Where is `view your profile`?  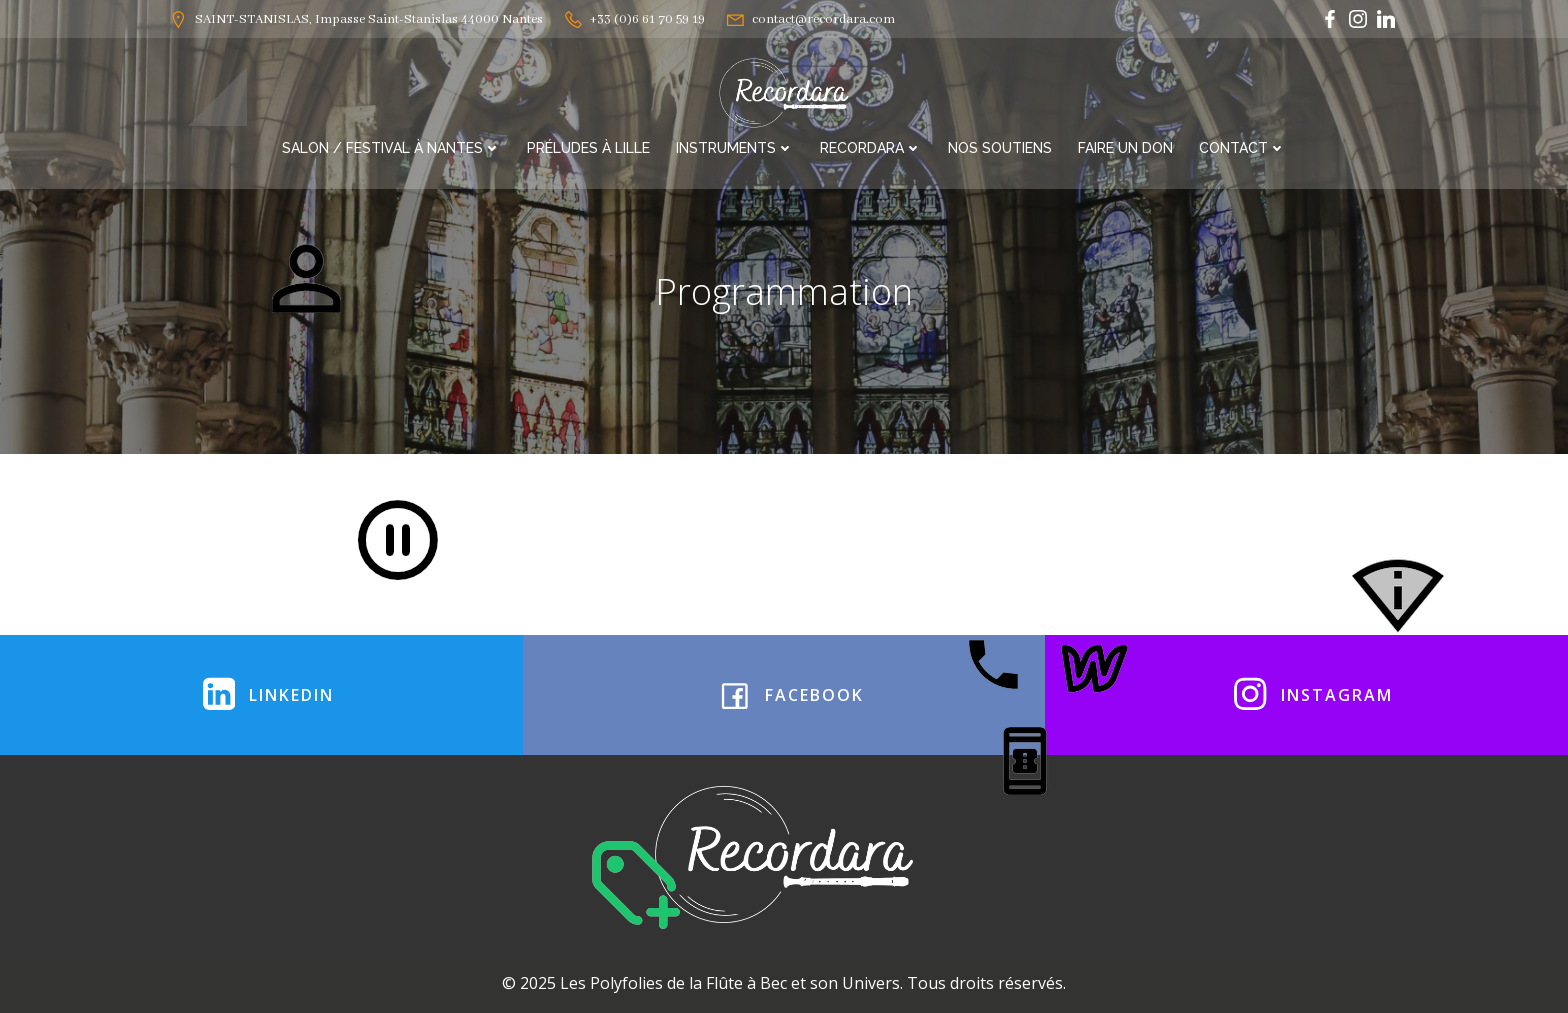
view your profile is located at coordinates (306, 278).